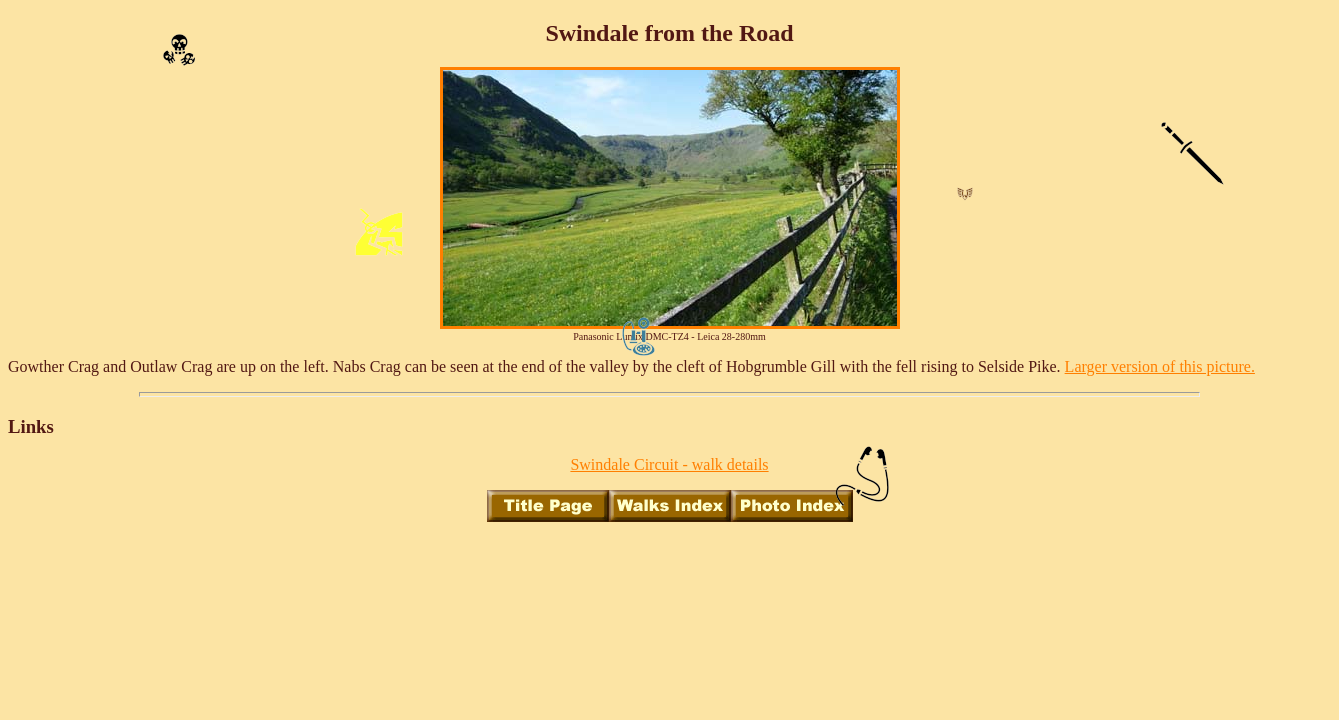 The image size is (1339, 720). What do you see at coordinates (179, 50) in the screenshot?
I see `indicates extreme danger or deadly hazard` at bounding box center [179, 50].